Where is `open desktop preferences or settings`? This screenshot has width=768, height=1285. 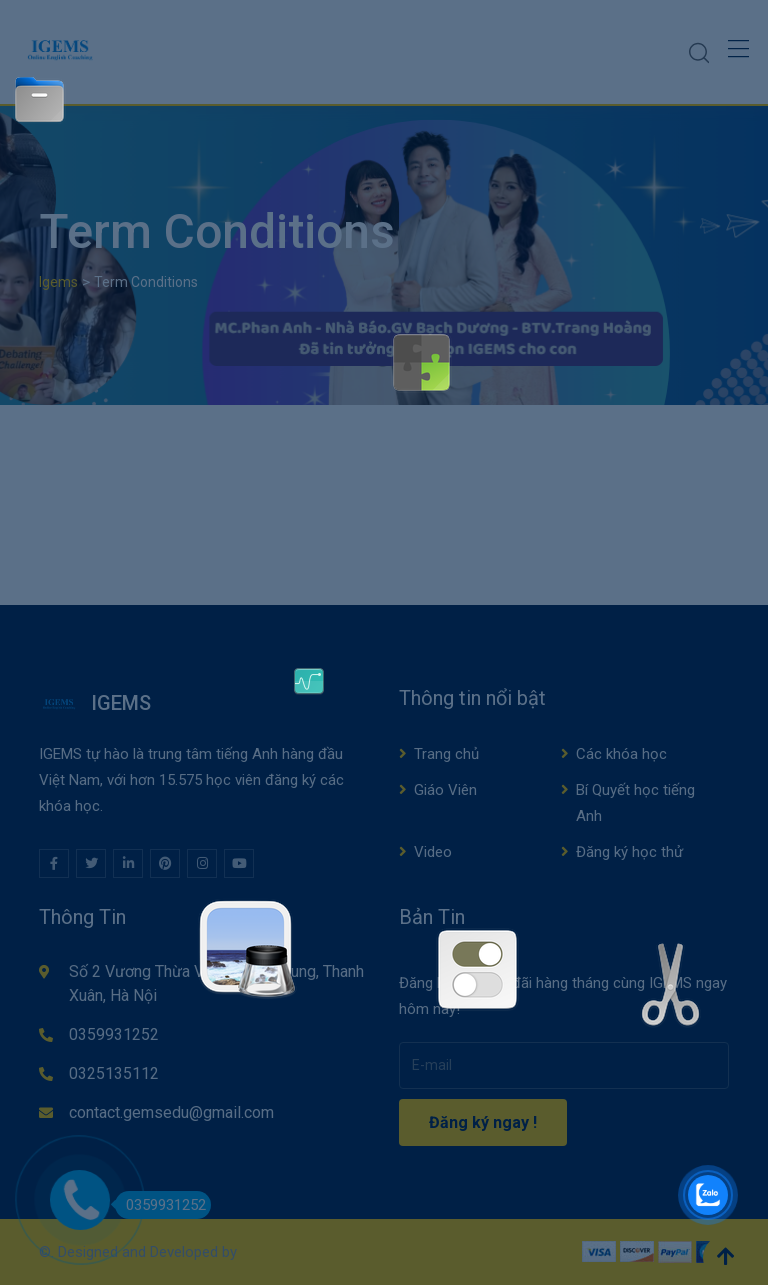
open desktop preferences or settings is located at coordinates (477, 969).